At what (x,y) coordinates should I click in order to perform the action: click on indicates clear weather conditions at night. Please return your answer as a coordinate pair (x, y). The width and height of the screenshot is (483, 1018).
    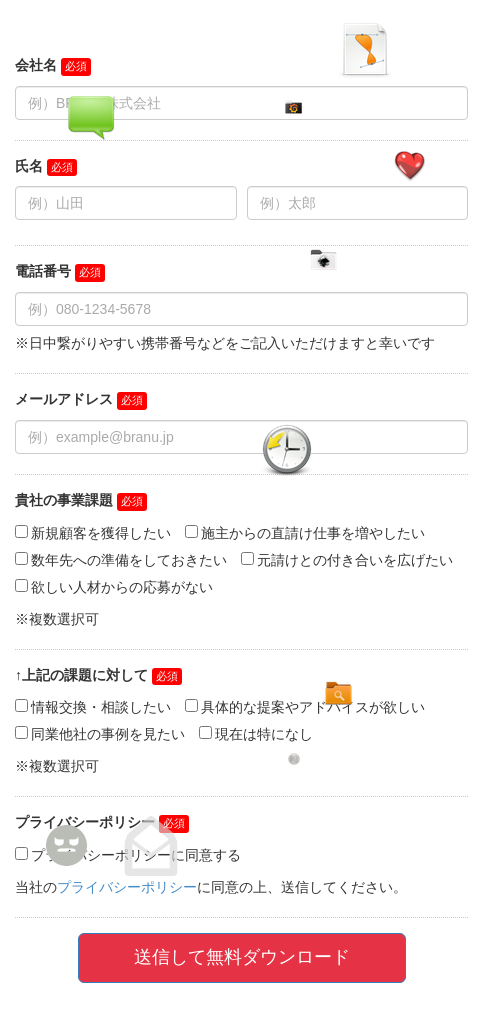
    Looking at the image, I should click on (294, 759).